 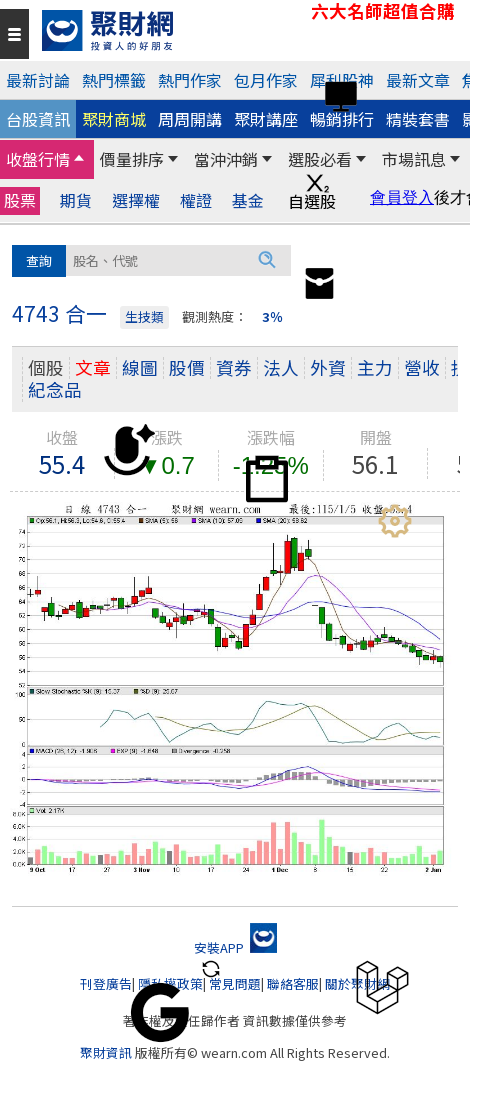 I want to click on copy to clipboard, so click(x=267, y=479).